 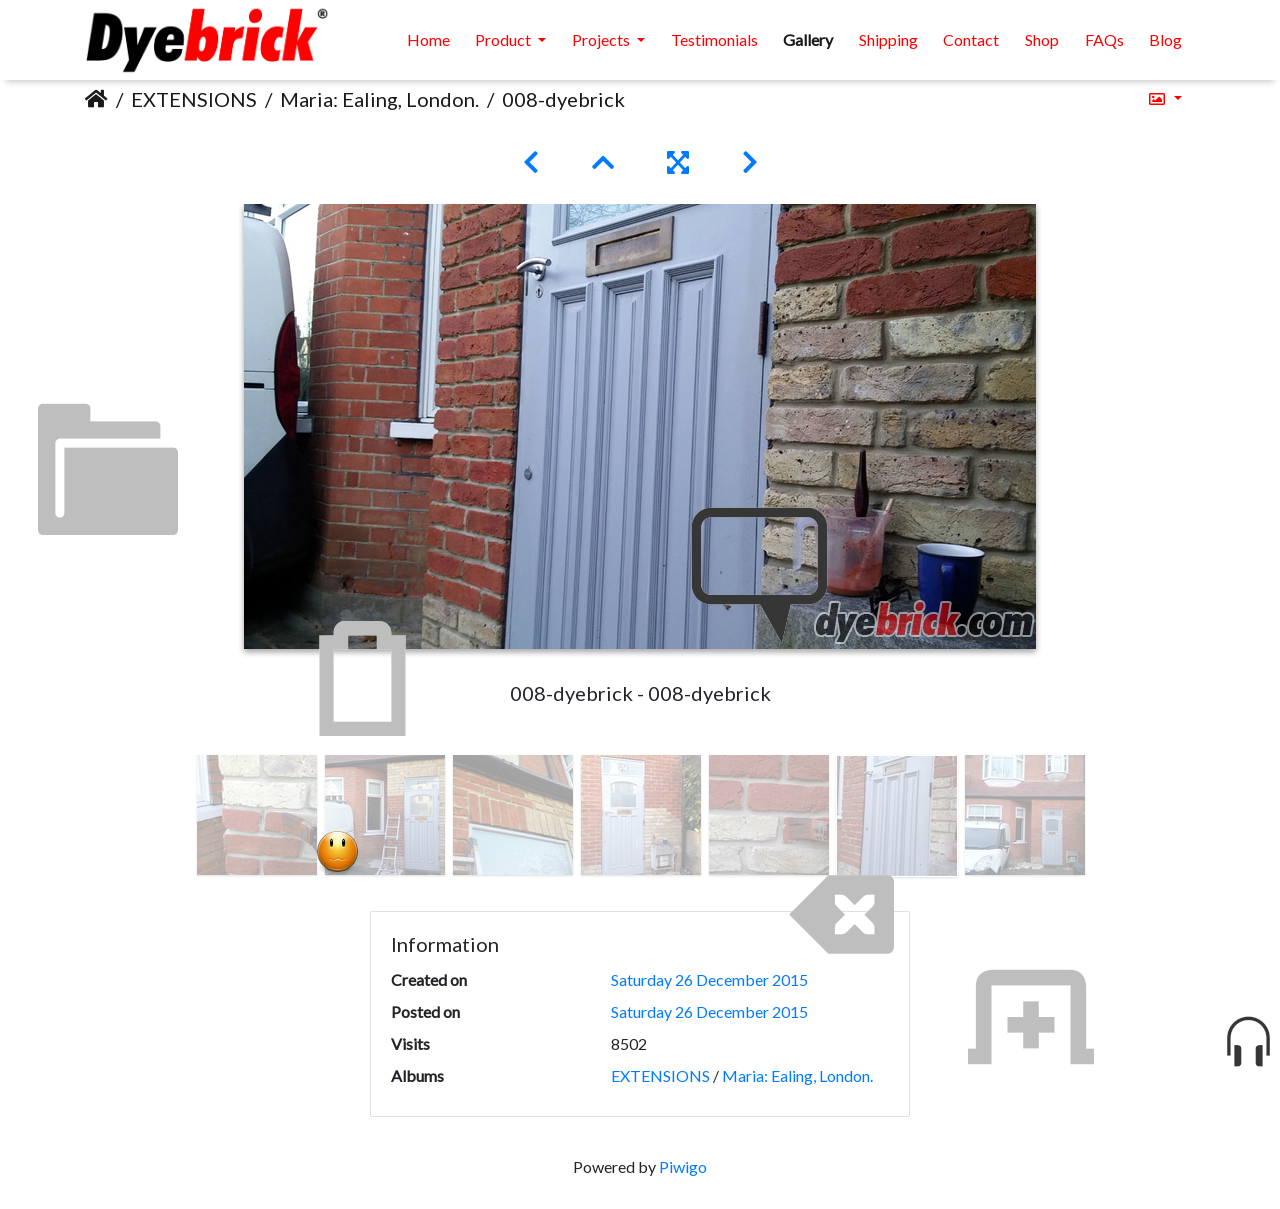 I want to click on audio output set to headphones, so click(x=1248, y=1041).